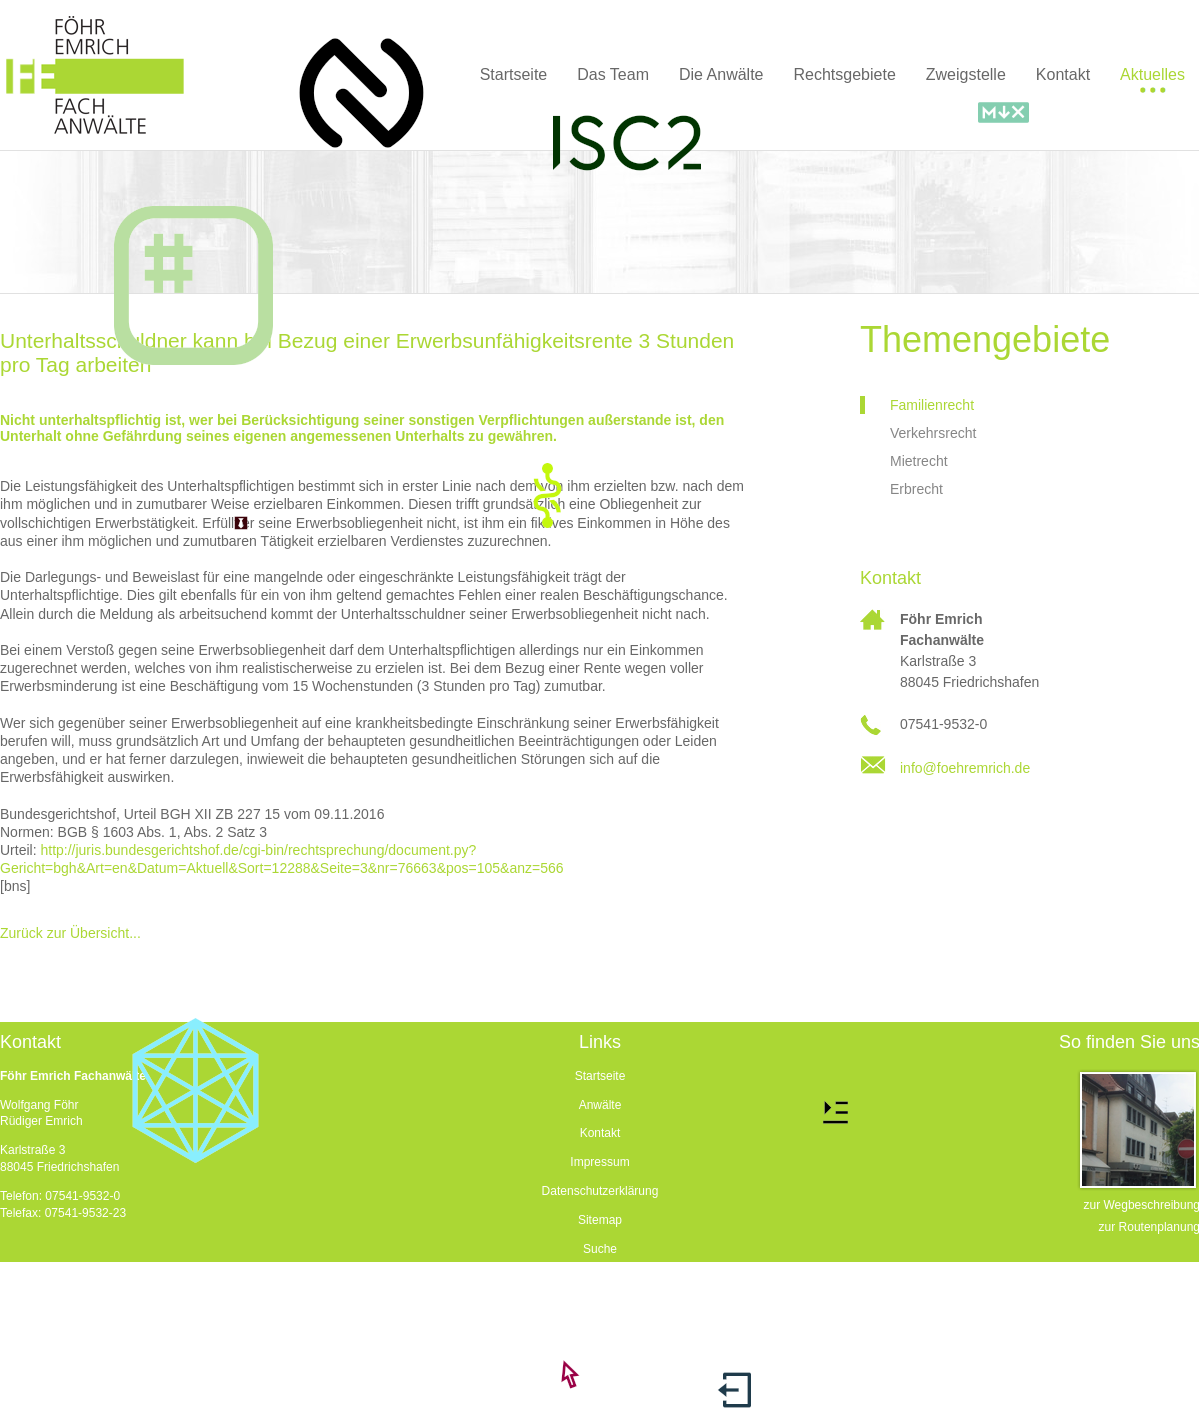 Image resolution: width=1199 pixels, height=1413 pixels. I want to click on cursor pointer indicating selection mode, so click(568, 1374).